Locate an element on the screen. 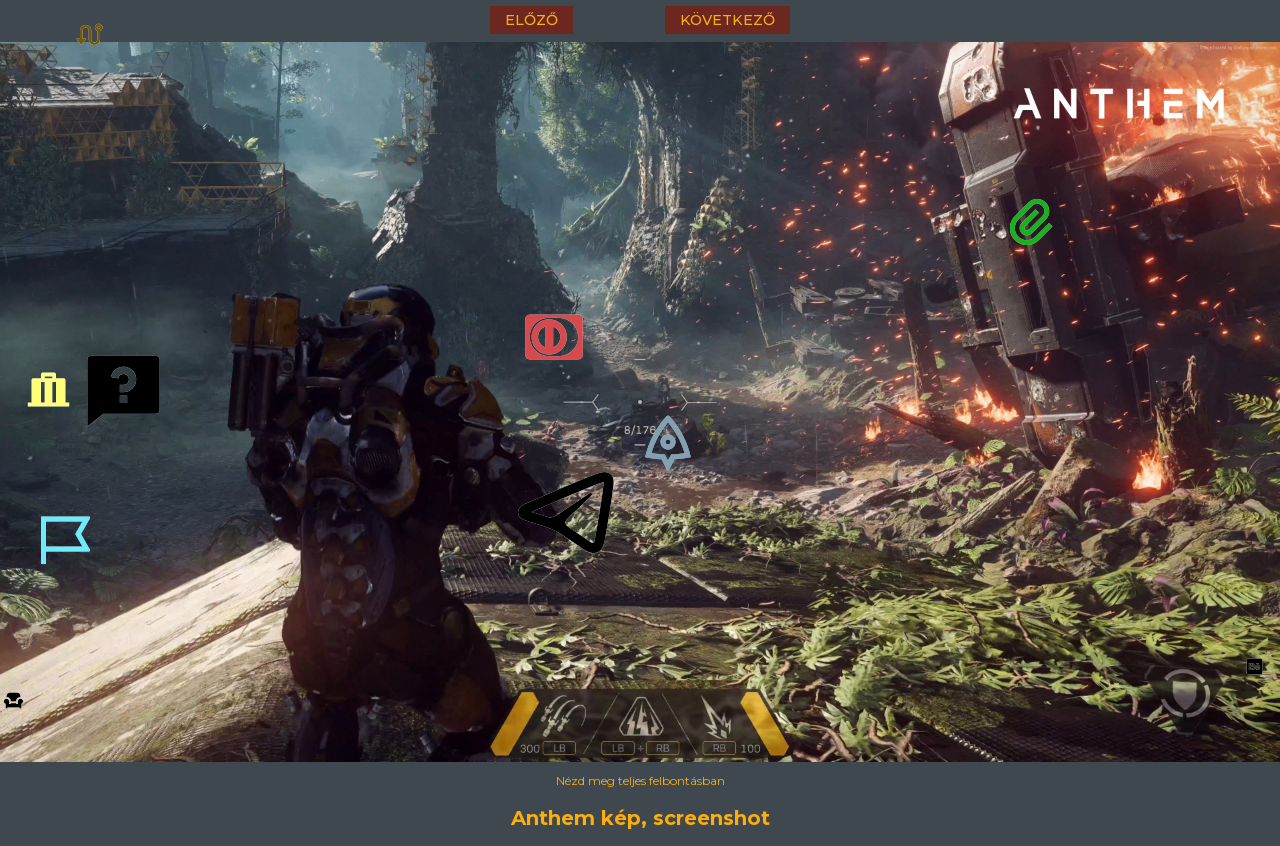  flag or bookmark an item is located at coordinates (66, 539).